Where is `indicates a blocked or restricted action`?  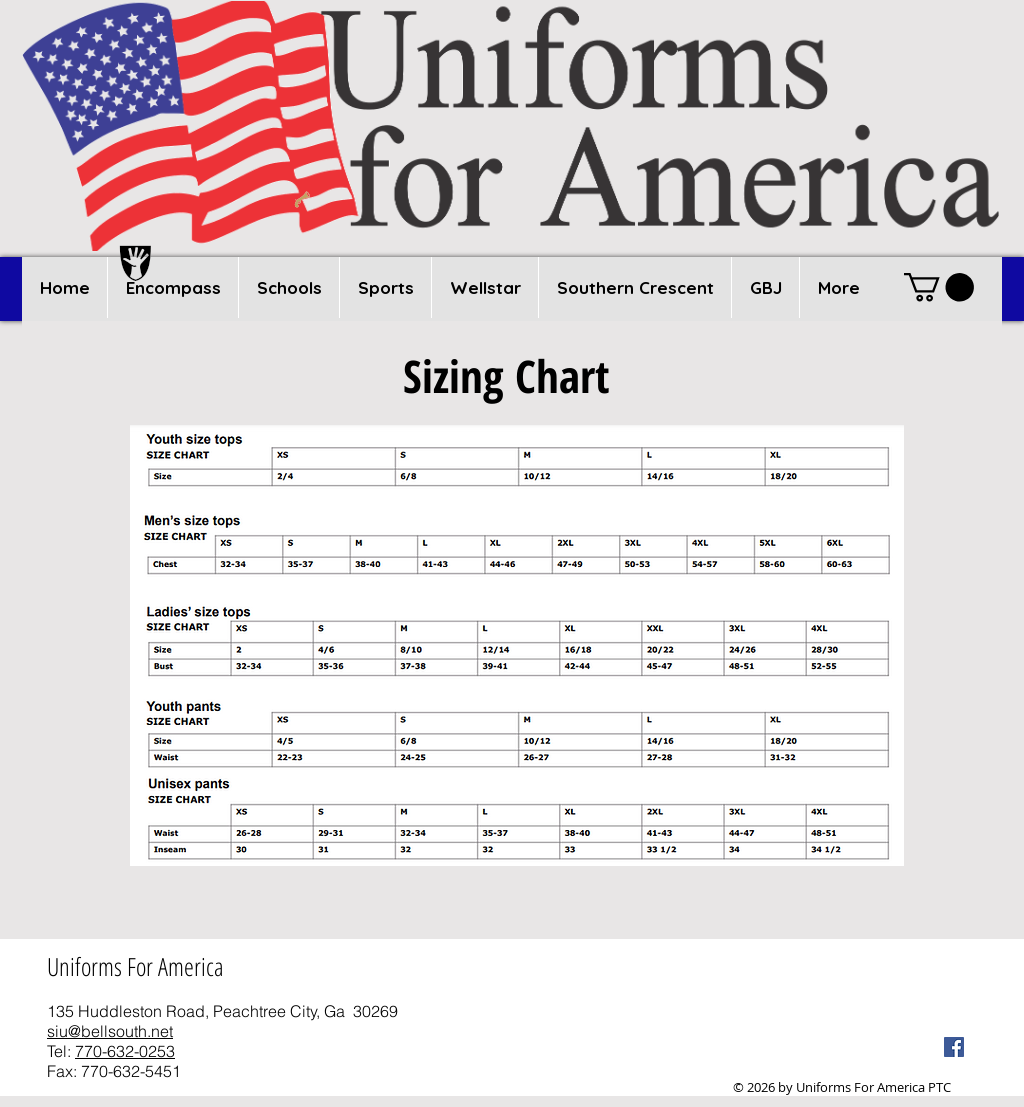
indicates a blocked or restricted action is located at coordinates (135, 263).